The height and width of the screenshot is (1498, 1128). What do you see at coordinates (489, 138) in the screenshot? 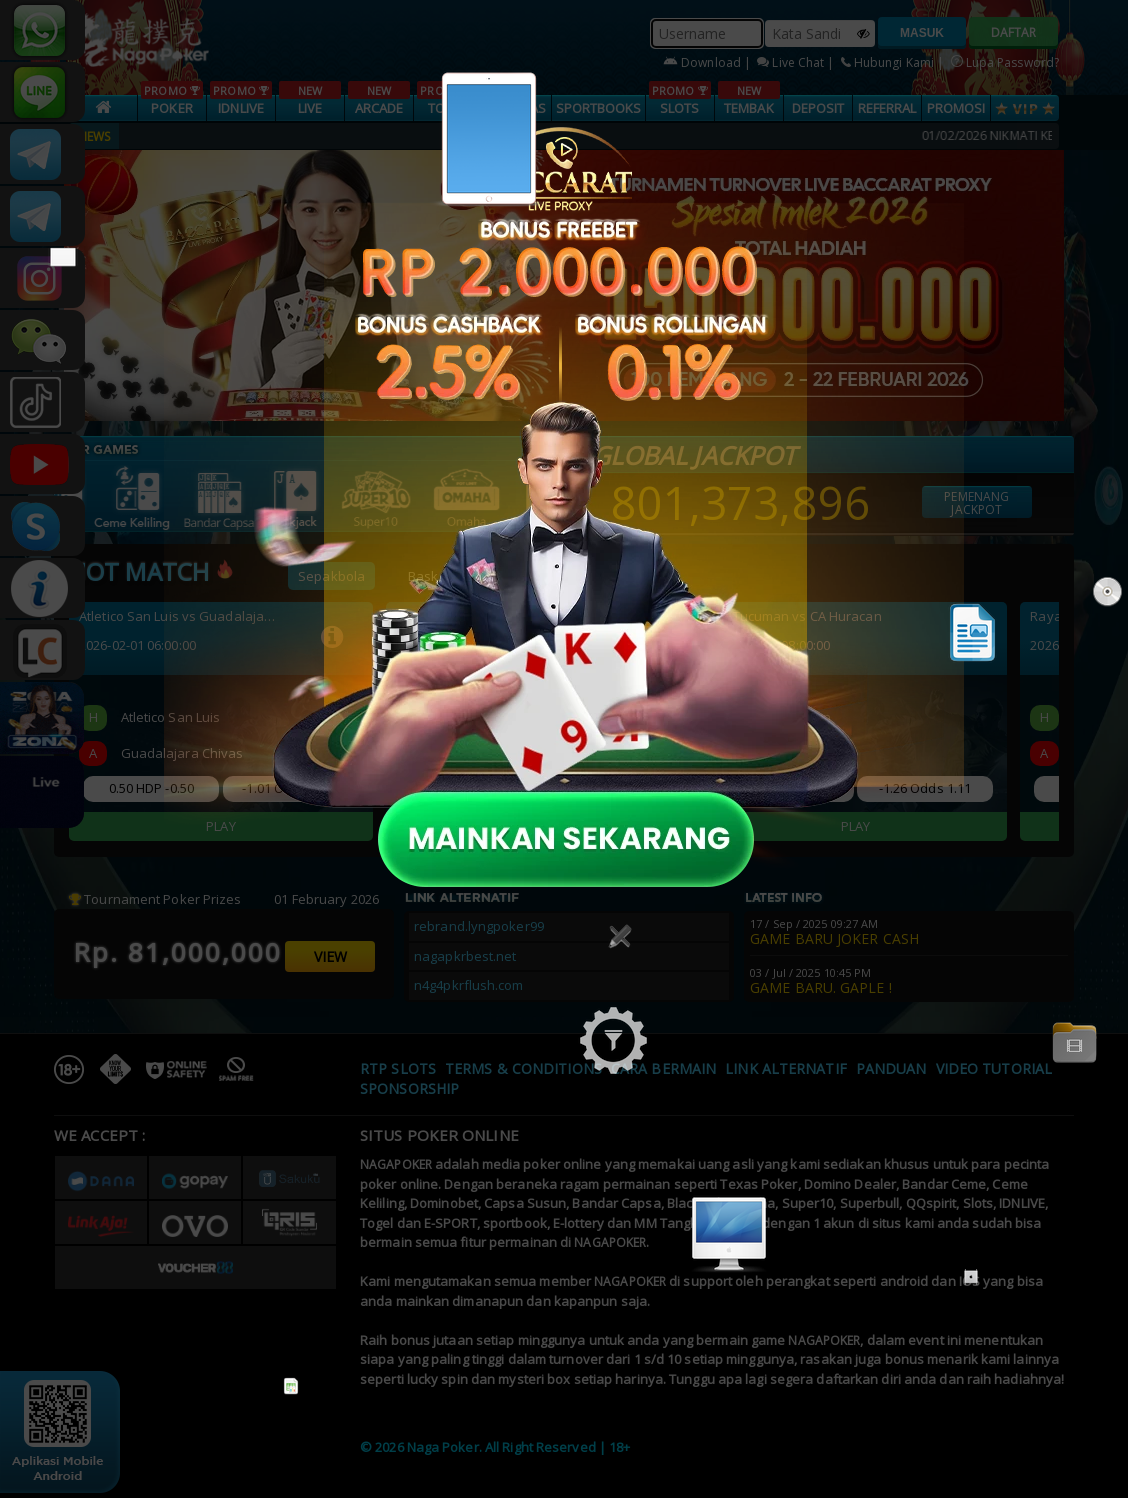
I see `manage connected iPad device` at bounding box center [489, 138].